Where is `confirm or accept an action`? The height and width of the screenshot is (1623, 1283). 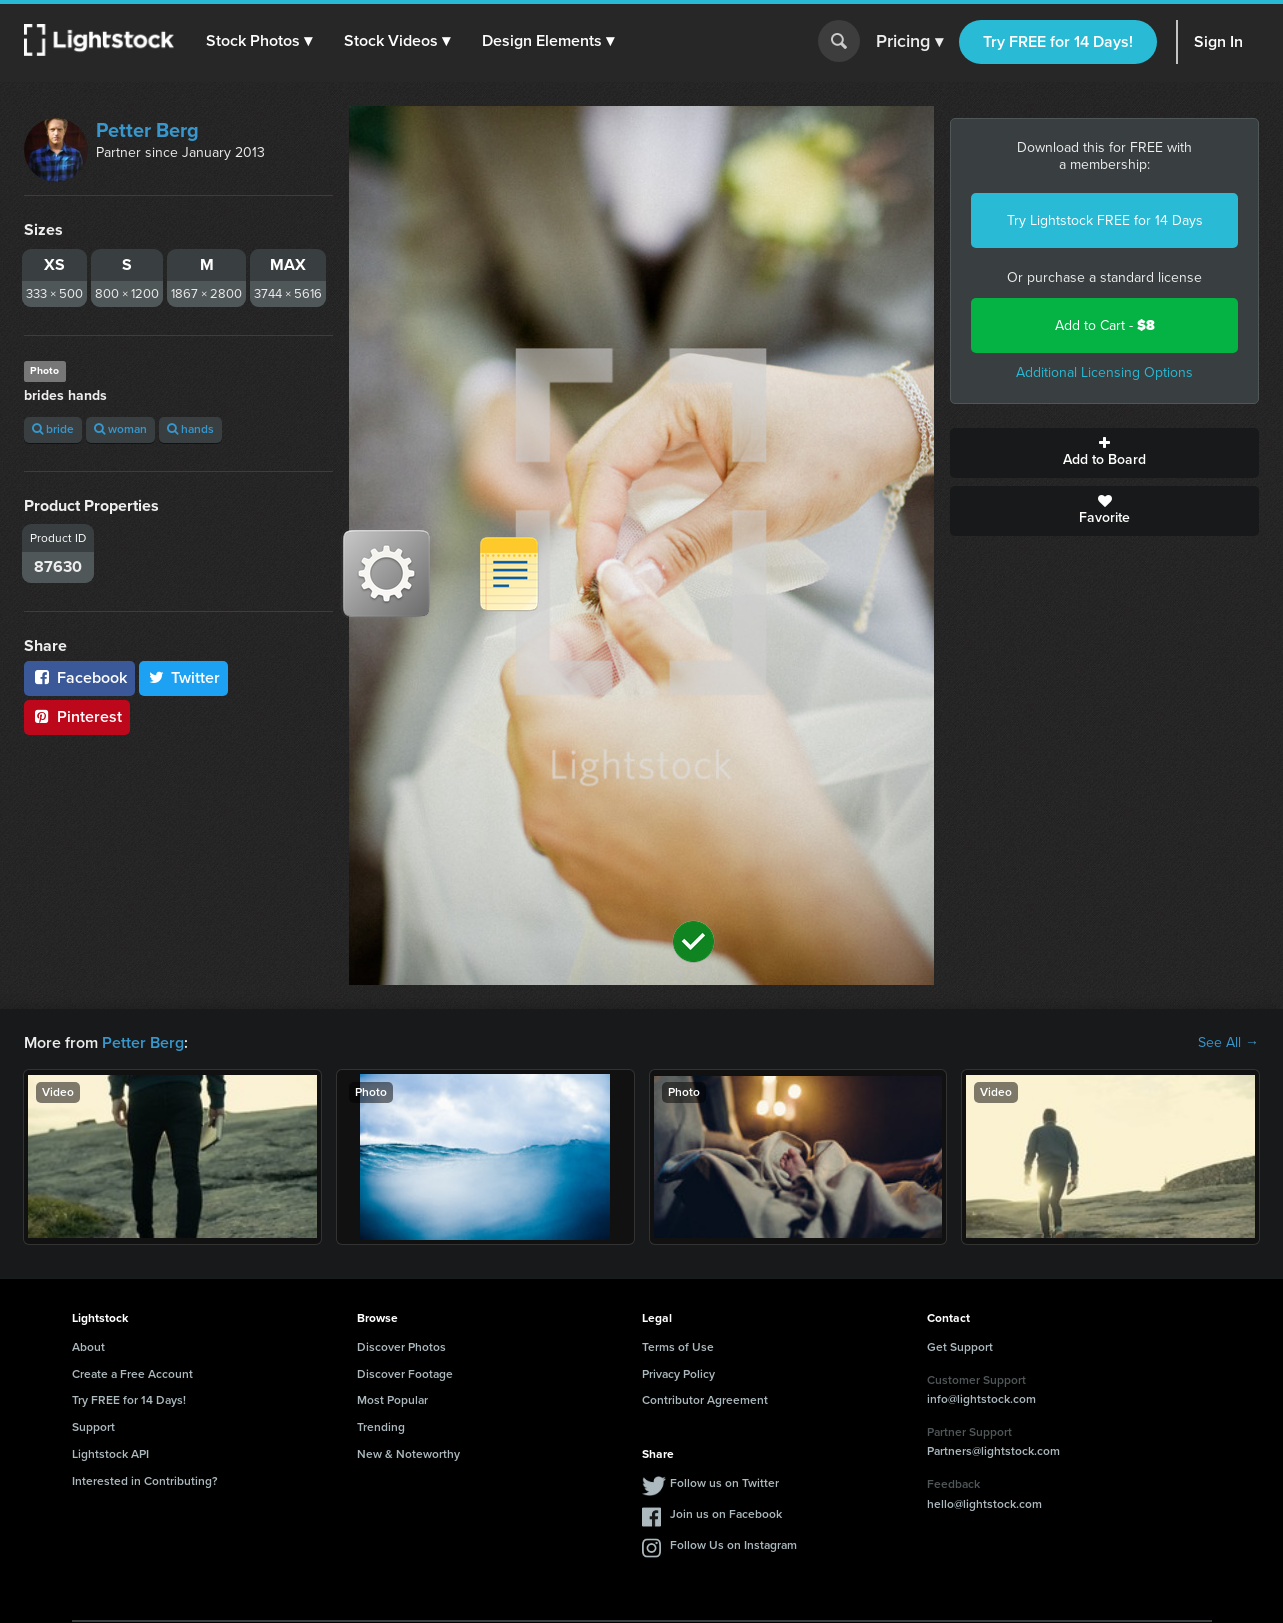 confirm or accept an action is located at coordinates (693, 941).